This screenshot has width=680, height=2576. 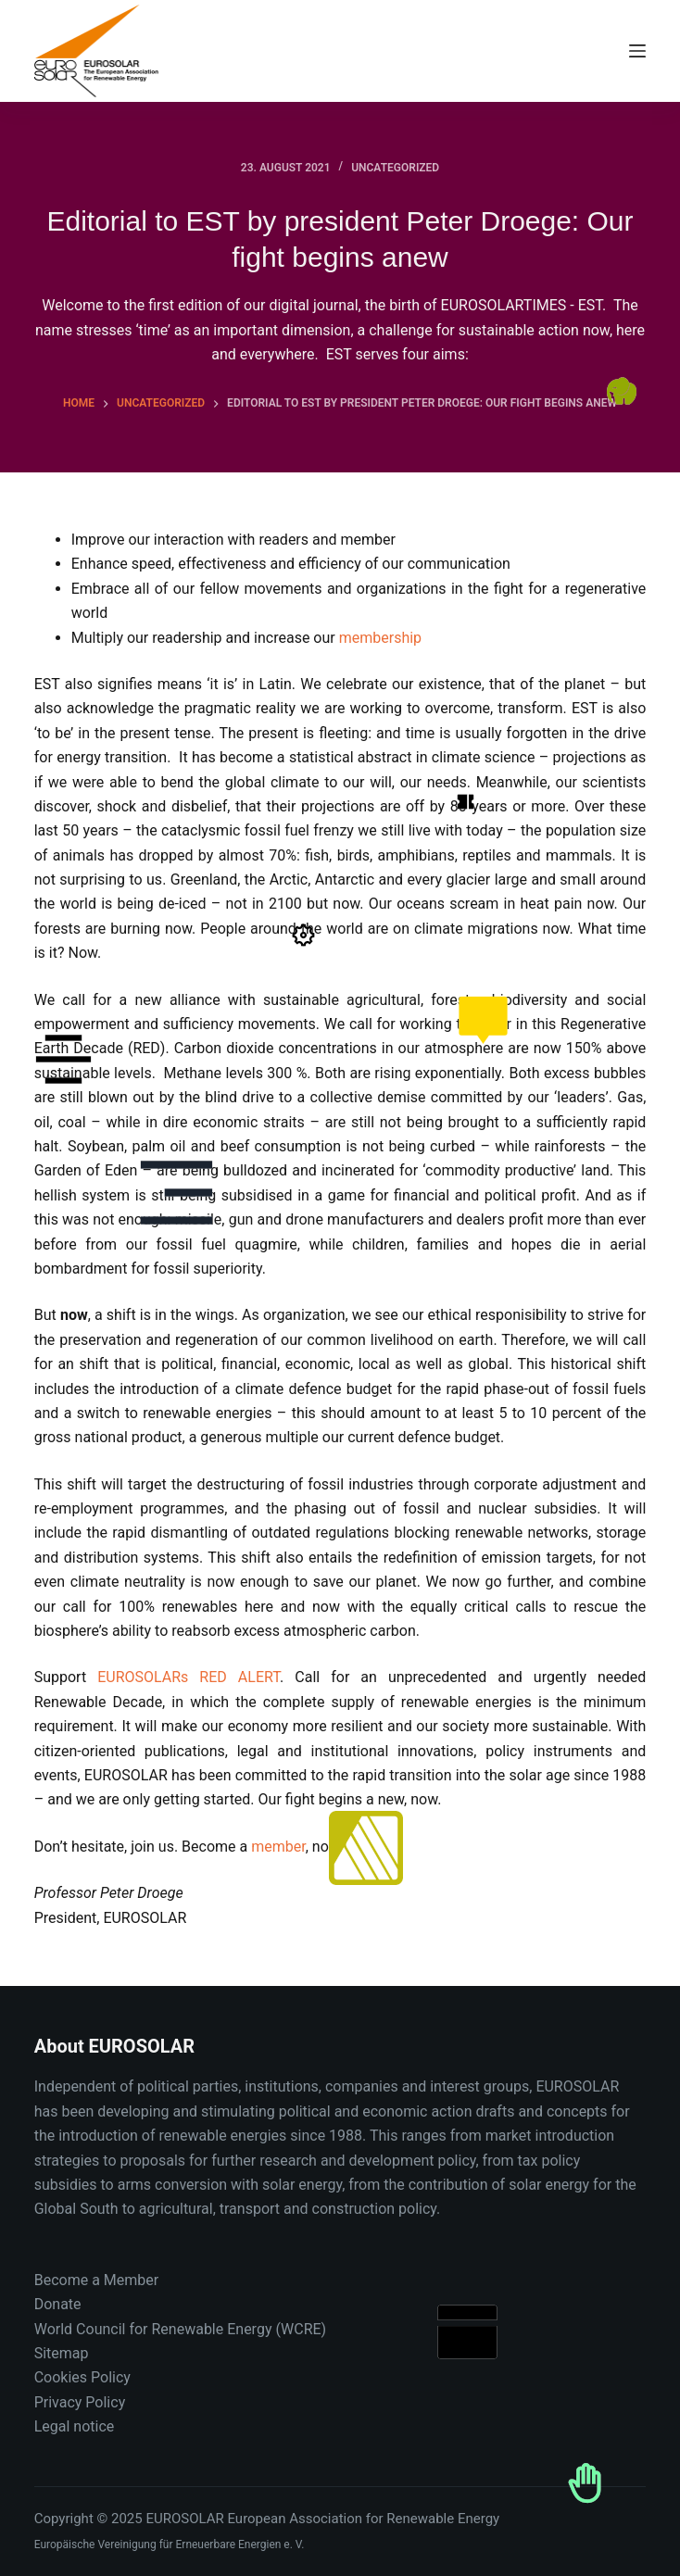 I want to click on open chat or messaging, so click(x=483, y=1018).